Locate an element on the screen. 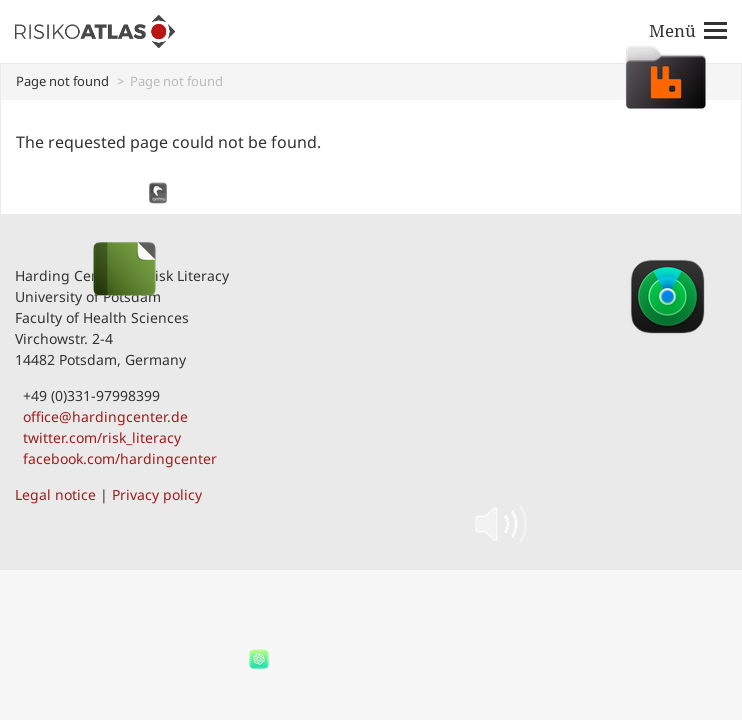 Image resolution: width=742 pixels, height=720 pixels. change desktop wallpaper settings is located at coordinates (124, 266).